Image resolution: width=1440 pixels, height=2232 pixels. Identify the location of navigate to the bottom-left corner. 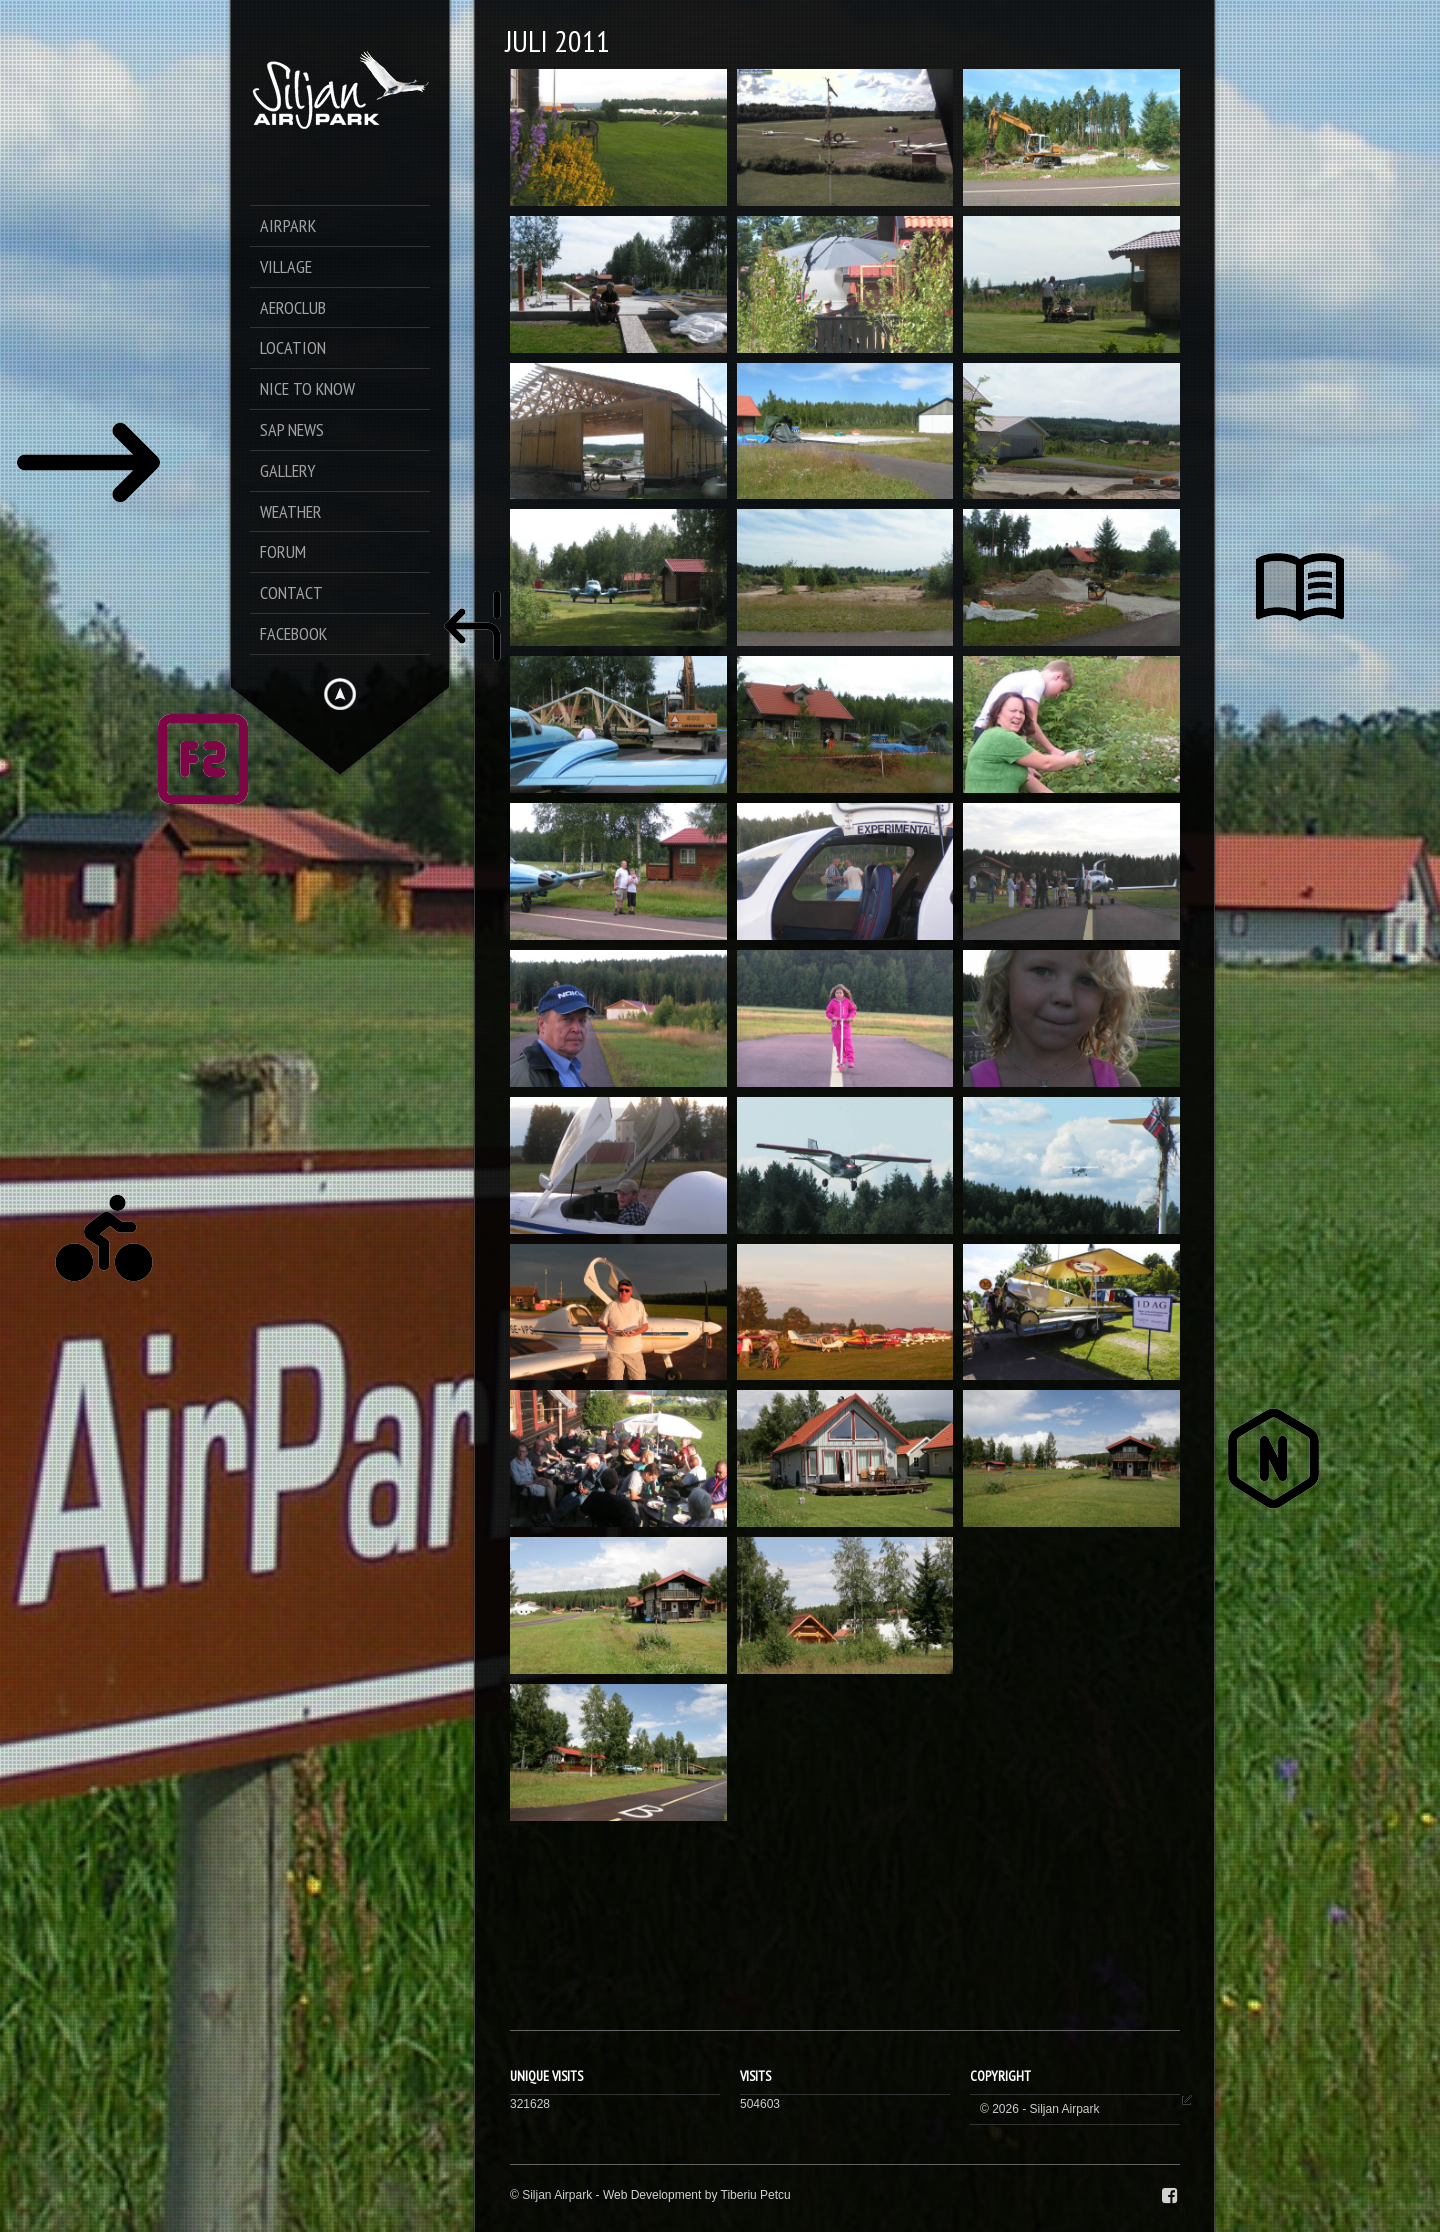
(1187, 2100).